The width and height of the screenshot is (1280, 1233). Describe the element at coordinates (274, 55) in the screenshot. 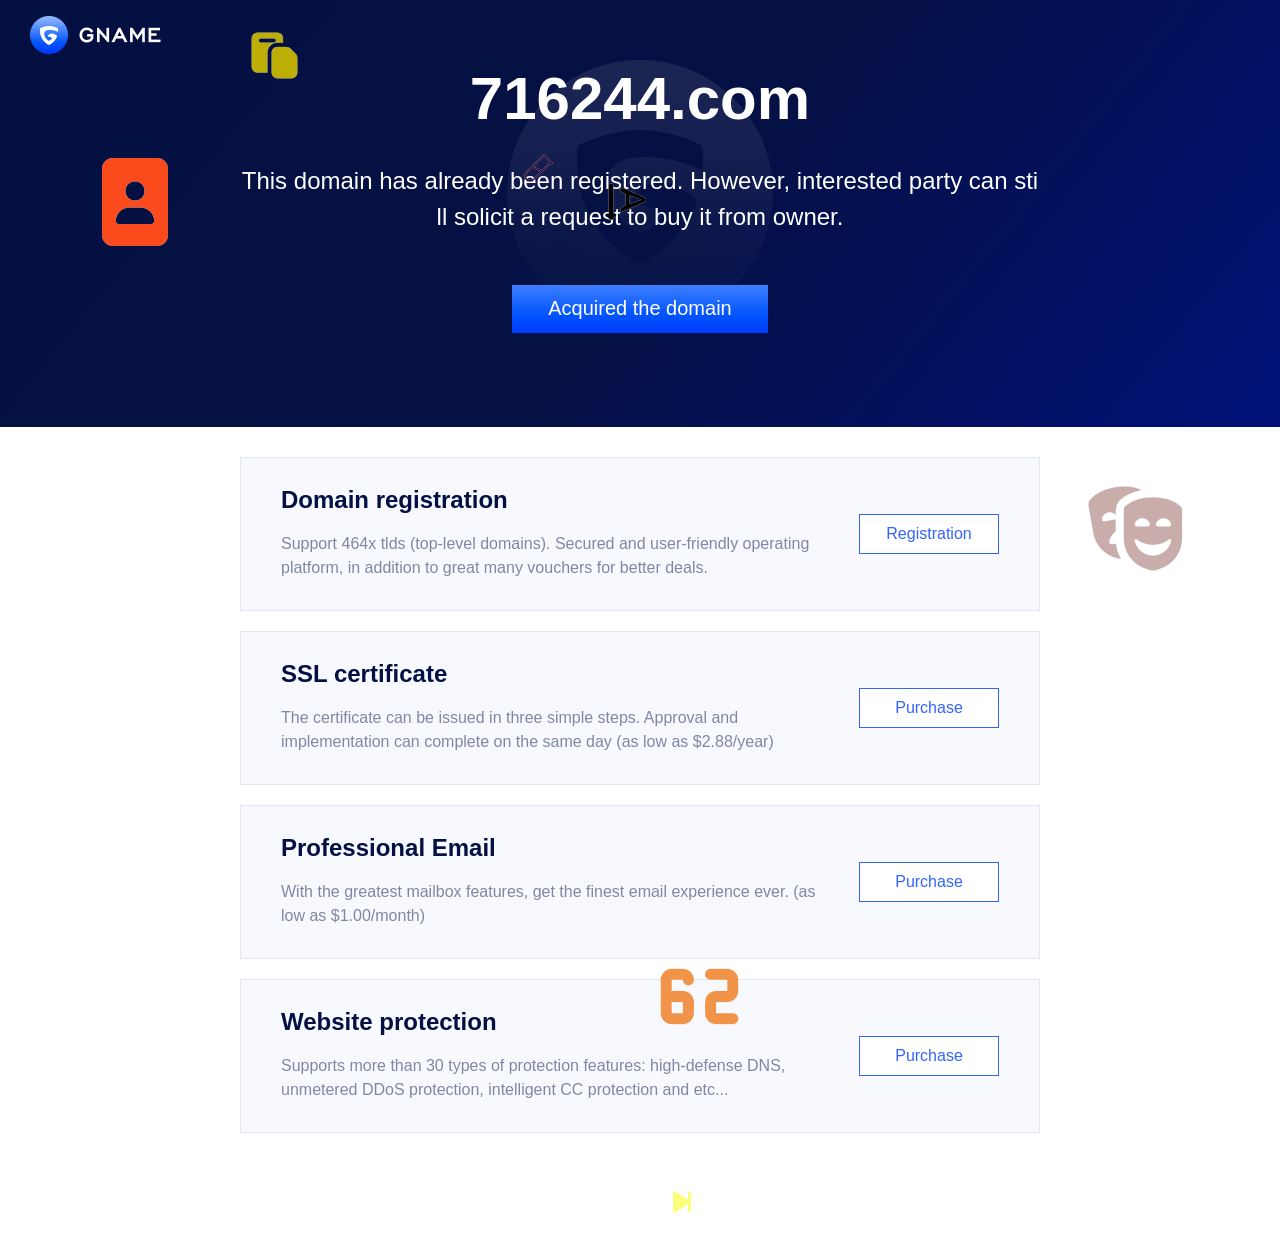

I see `paste copied content from clipboard` at that location.